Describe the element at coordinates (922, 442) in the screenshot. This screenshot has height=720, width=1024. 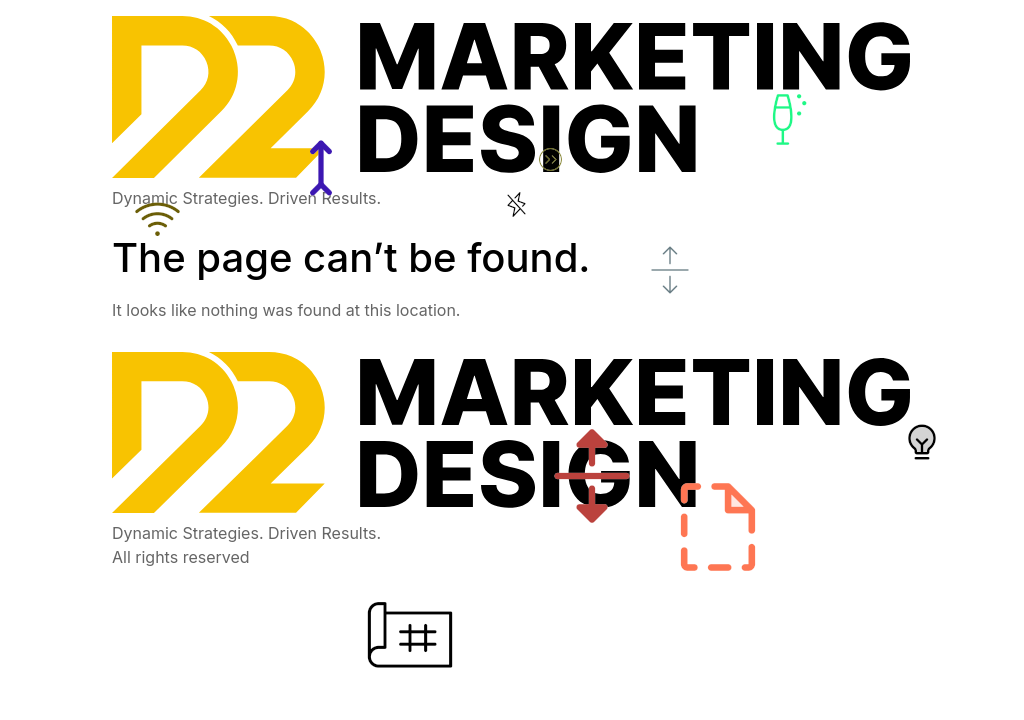
I see `toggle idea or inspiration mode` at that location.